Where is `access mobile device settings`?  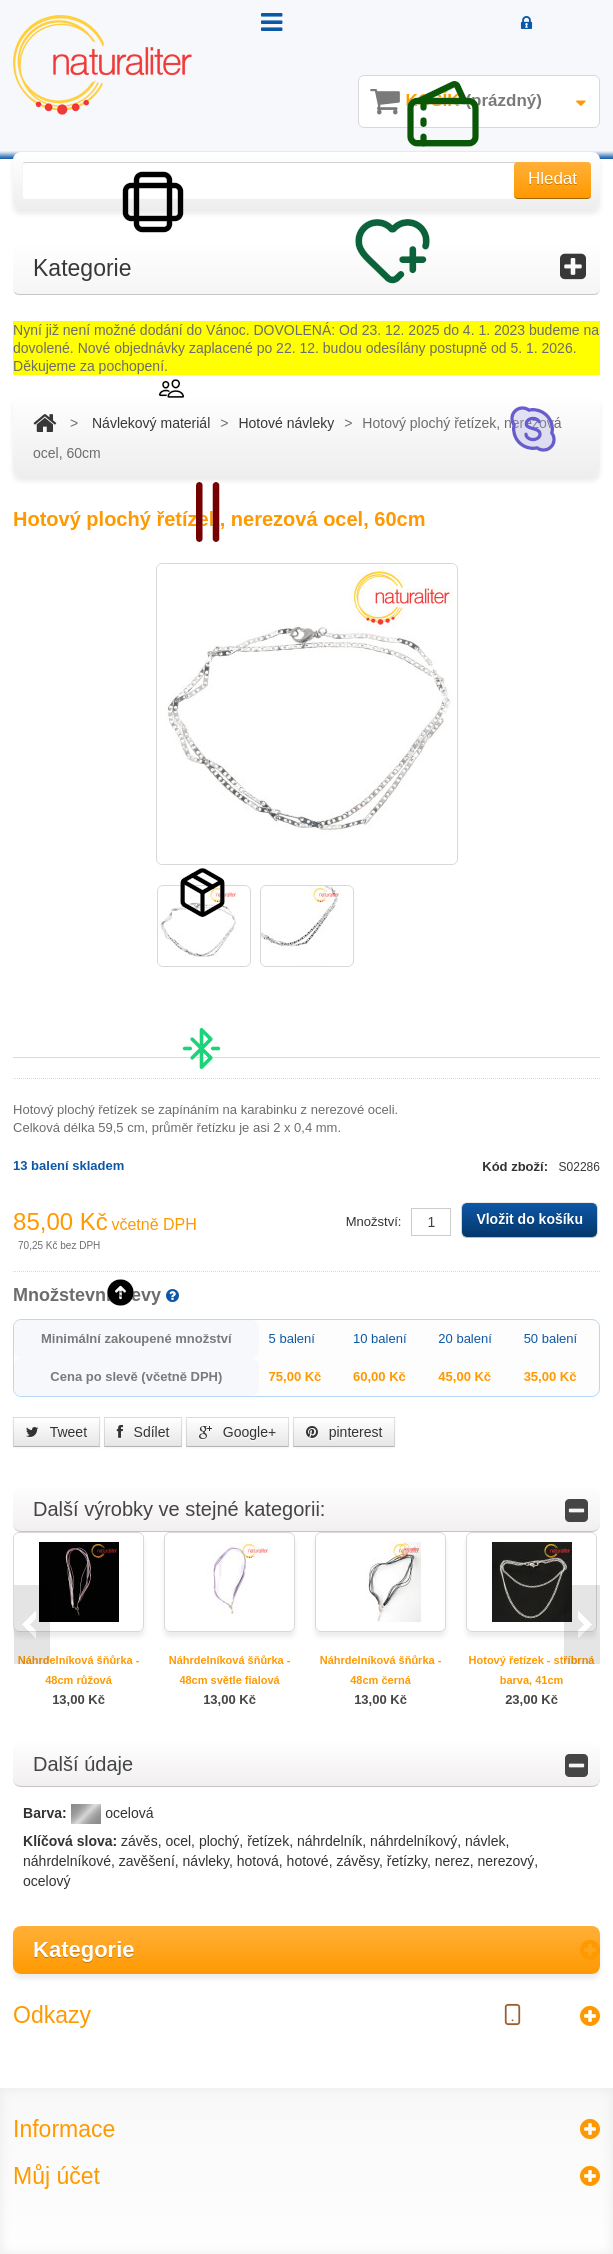
access mobile device settings is located at coordinates (512, 2014).